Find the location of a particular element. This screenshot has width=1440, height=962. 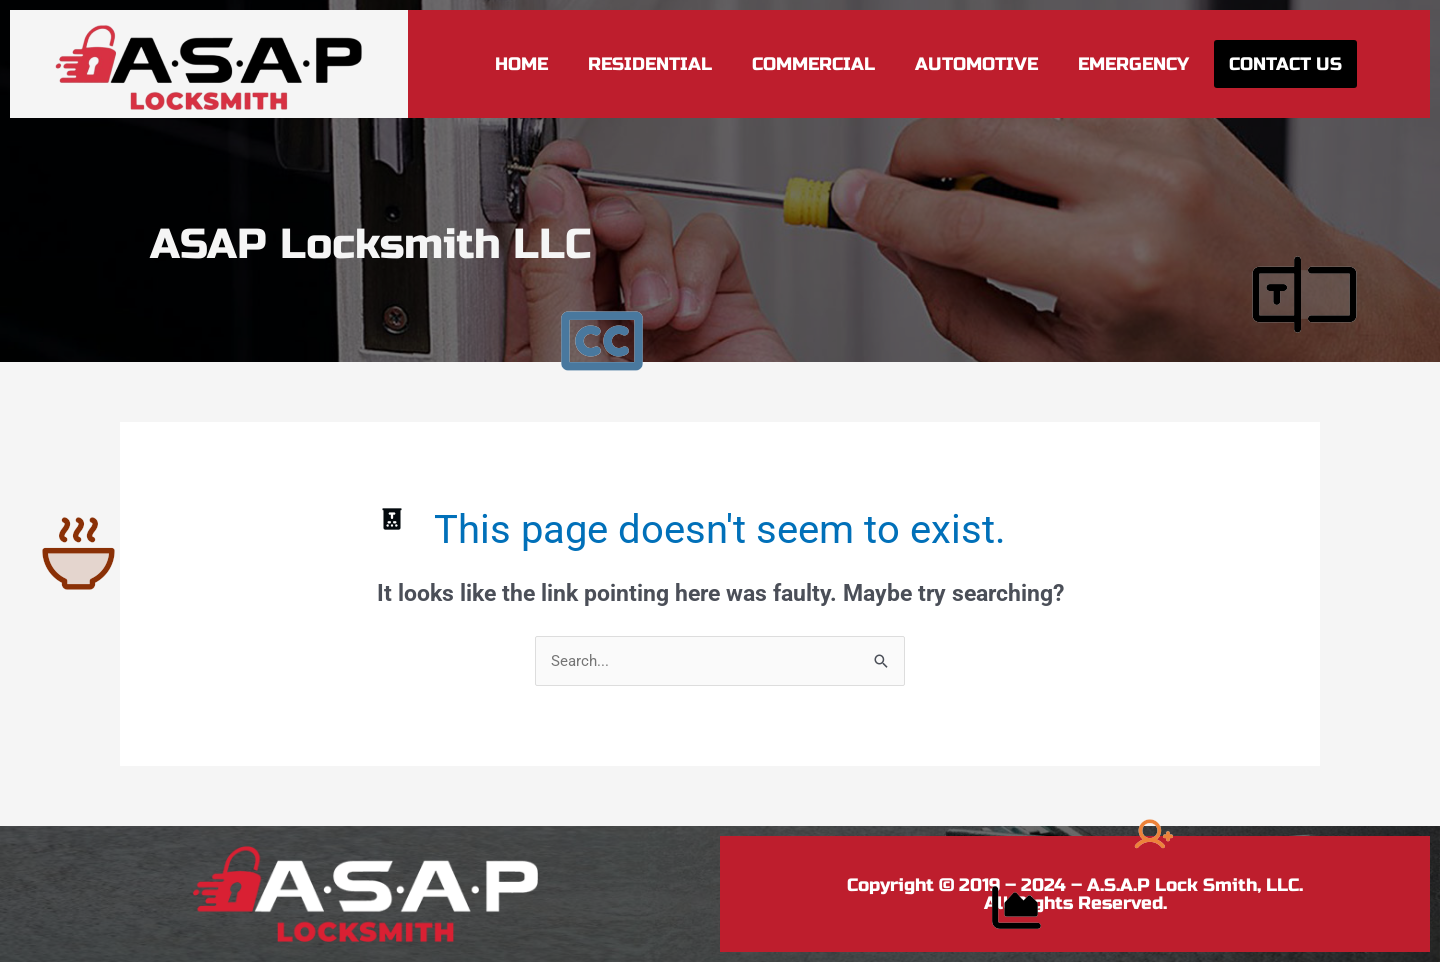

view area chart analytics is located at coordinates (1016, 907).